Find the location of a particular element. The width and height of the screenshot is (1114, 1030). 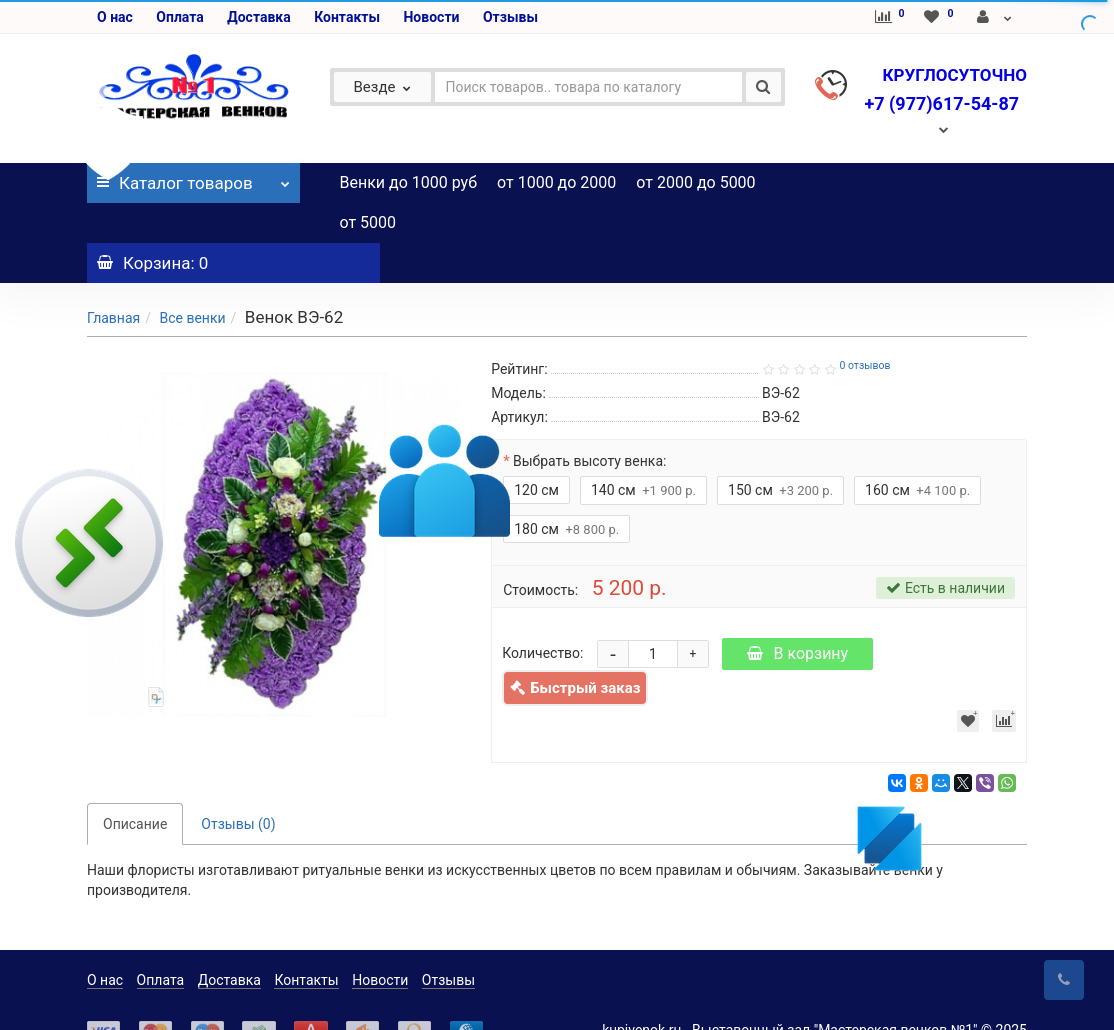

open the people app to manage contacts is located at coordinates (444, 476).